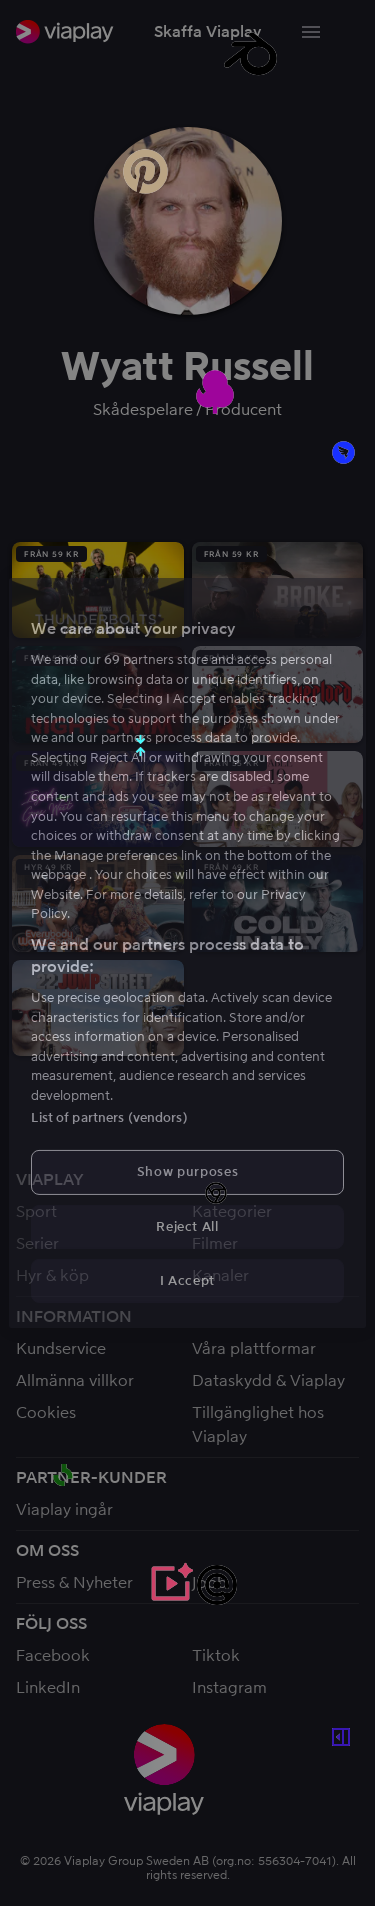 The width and height of the screenshot is (375, 1906). What do you see at coordinates (145, 171) in the screenshot?
I see `open Pinterest app` at bounding box center [145, 171].